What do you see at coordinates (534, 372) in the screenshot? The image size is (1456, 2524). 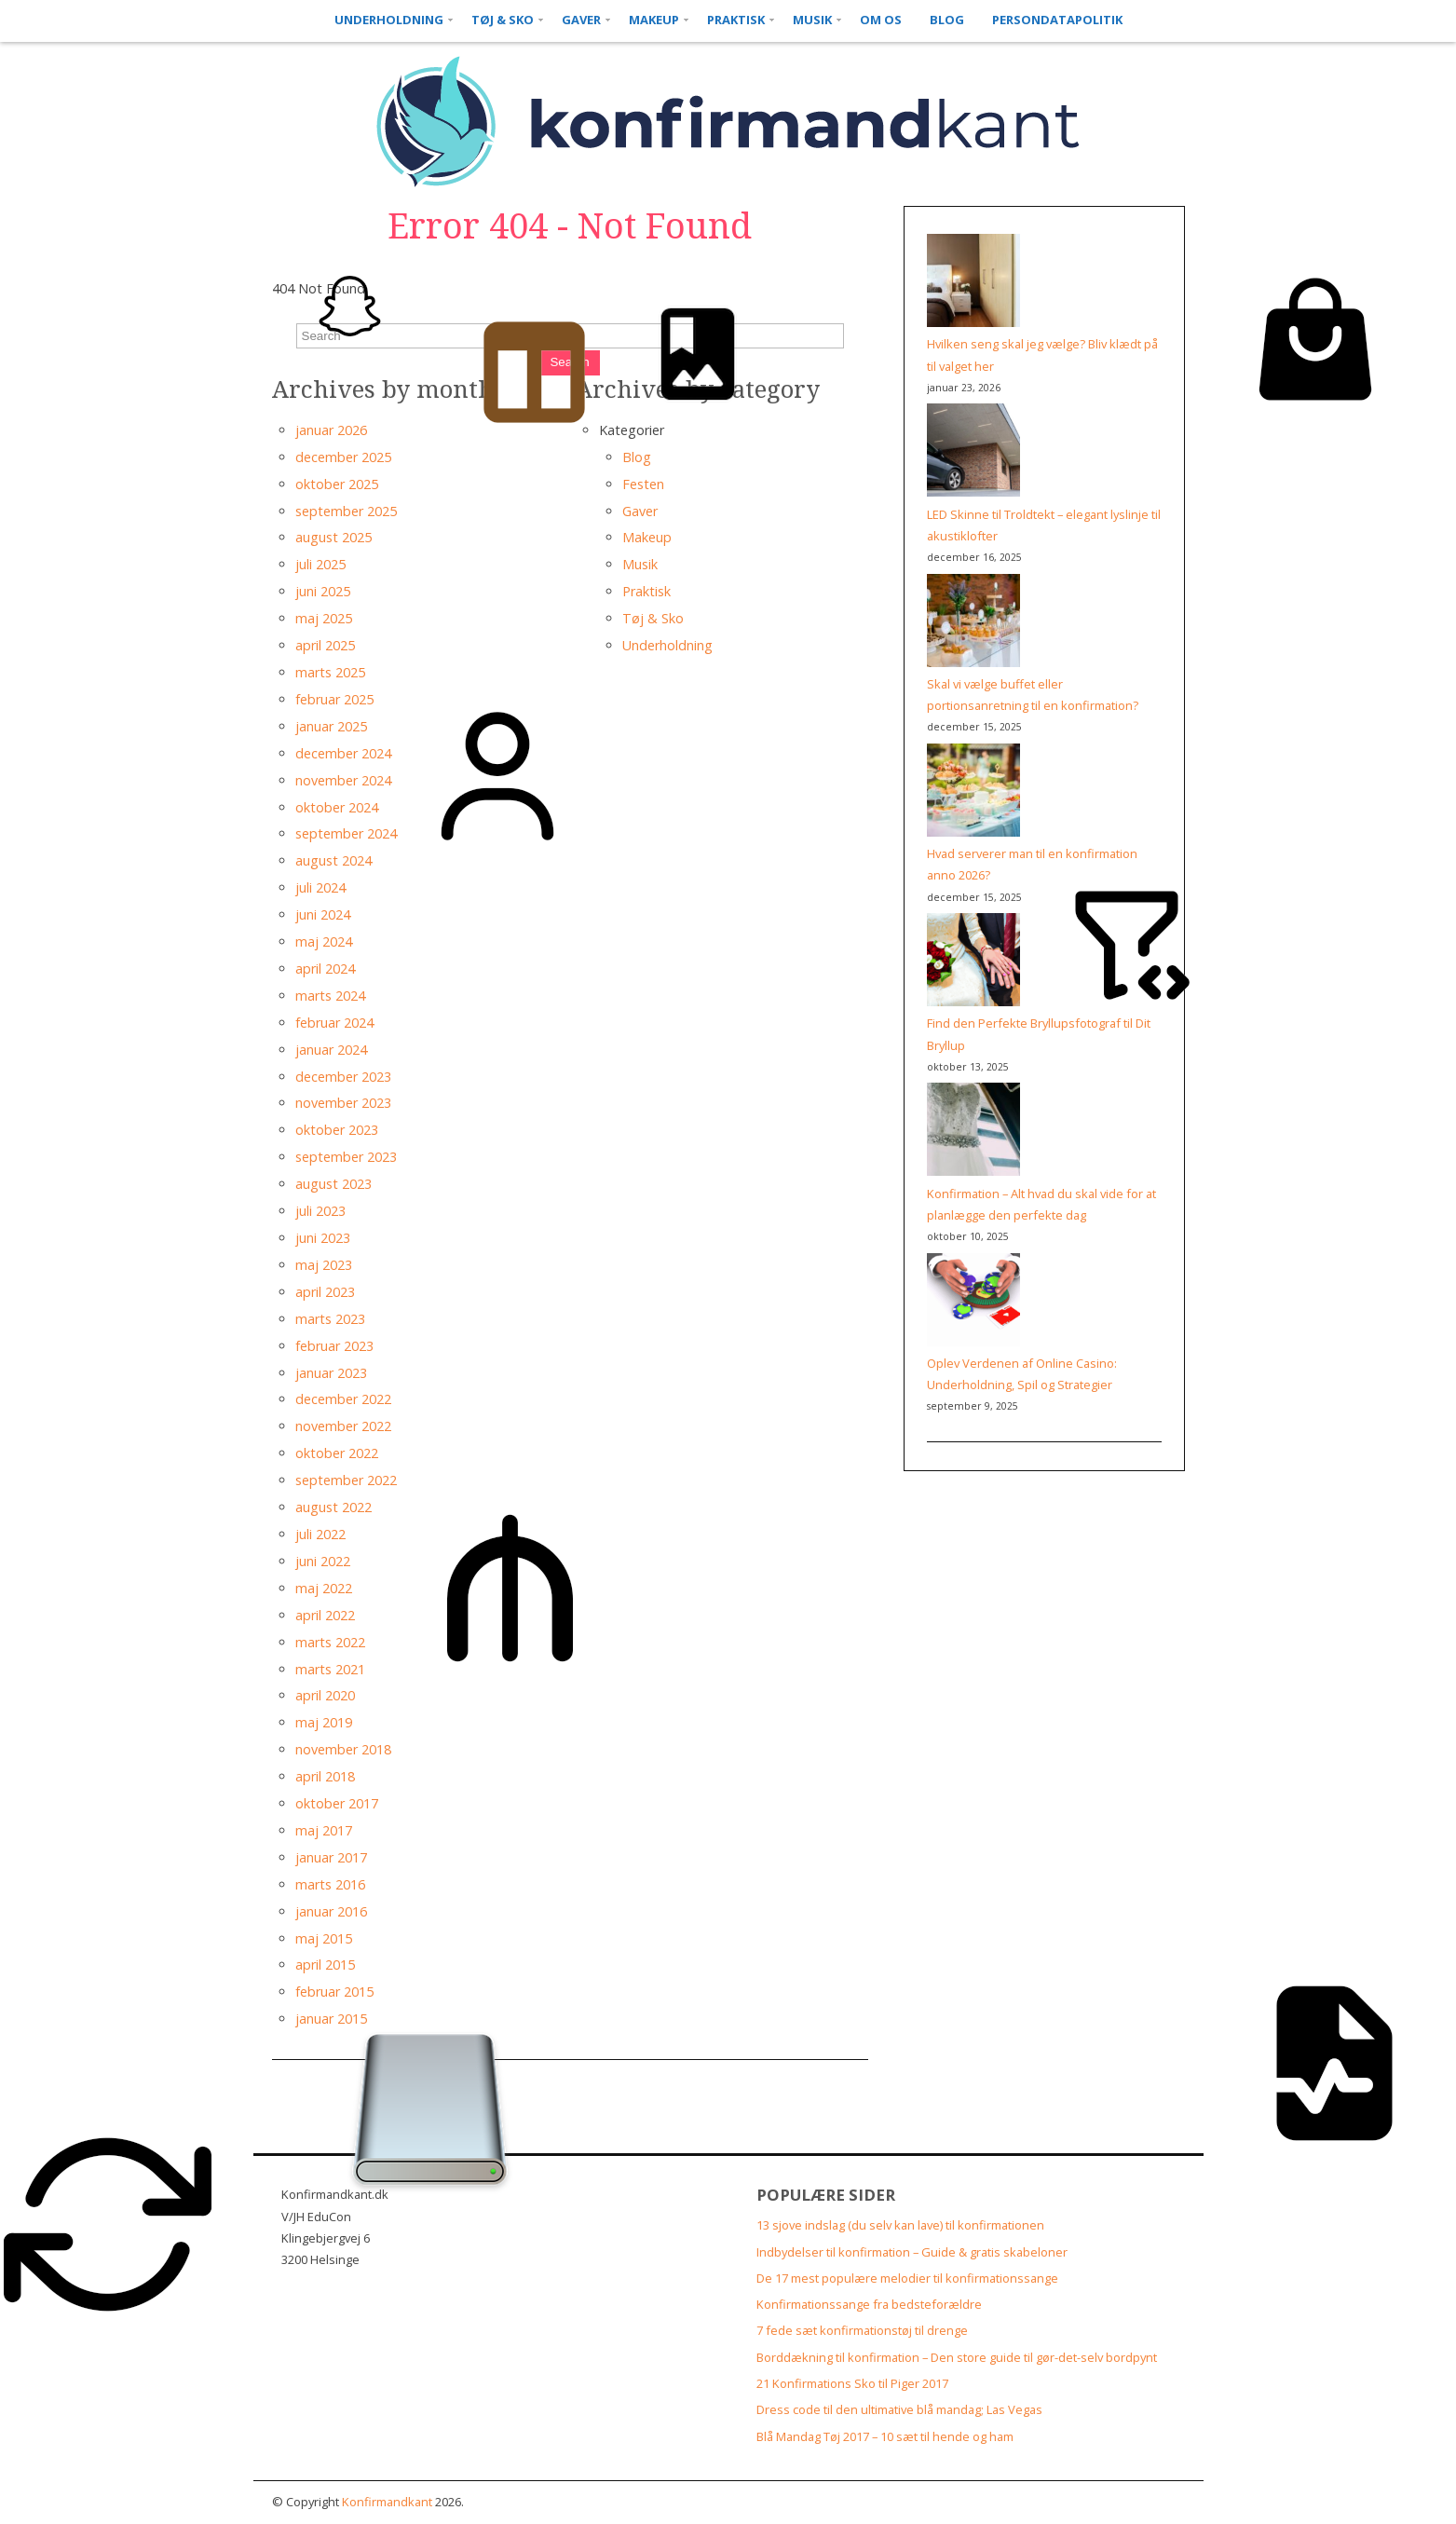 I see `switch to column view layout` at bounding box center [534, 372].